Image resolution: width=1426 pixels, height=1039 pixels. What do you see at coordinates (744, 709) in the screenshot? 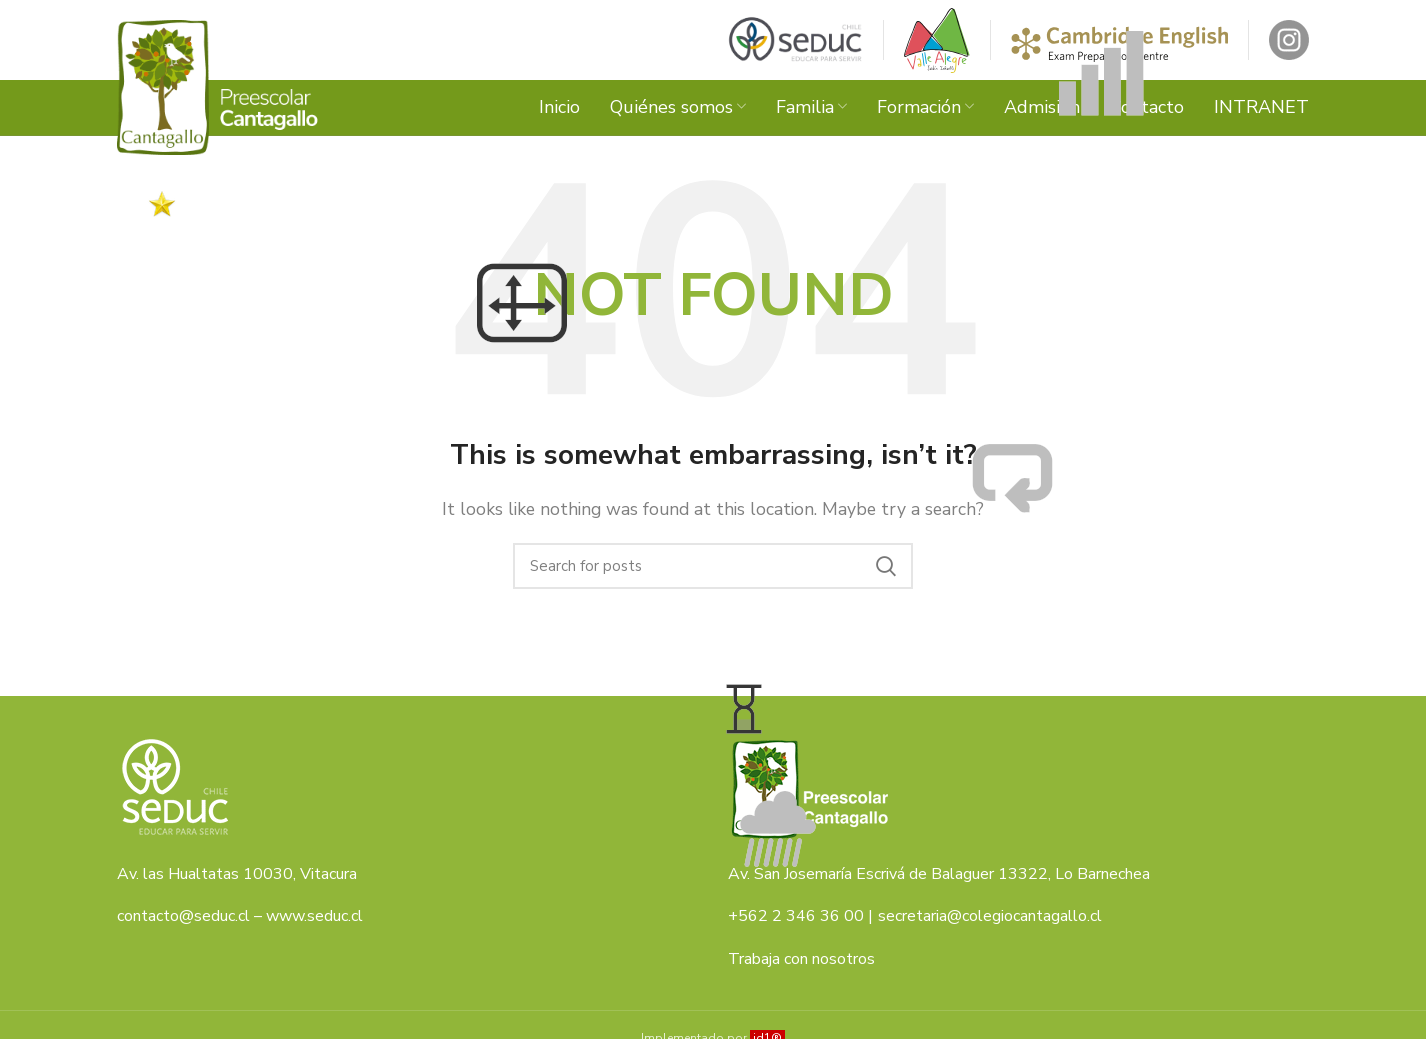
I see `countdown timer or time remaining indicator` at bounding box center [744, 709].